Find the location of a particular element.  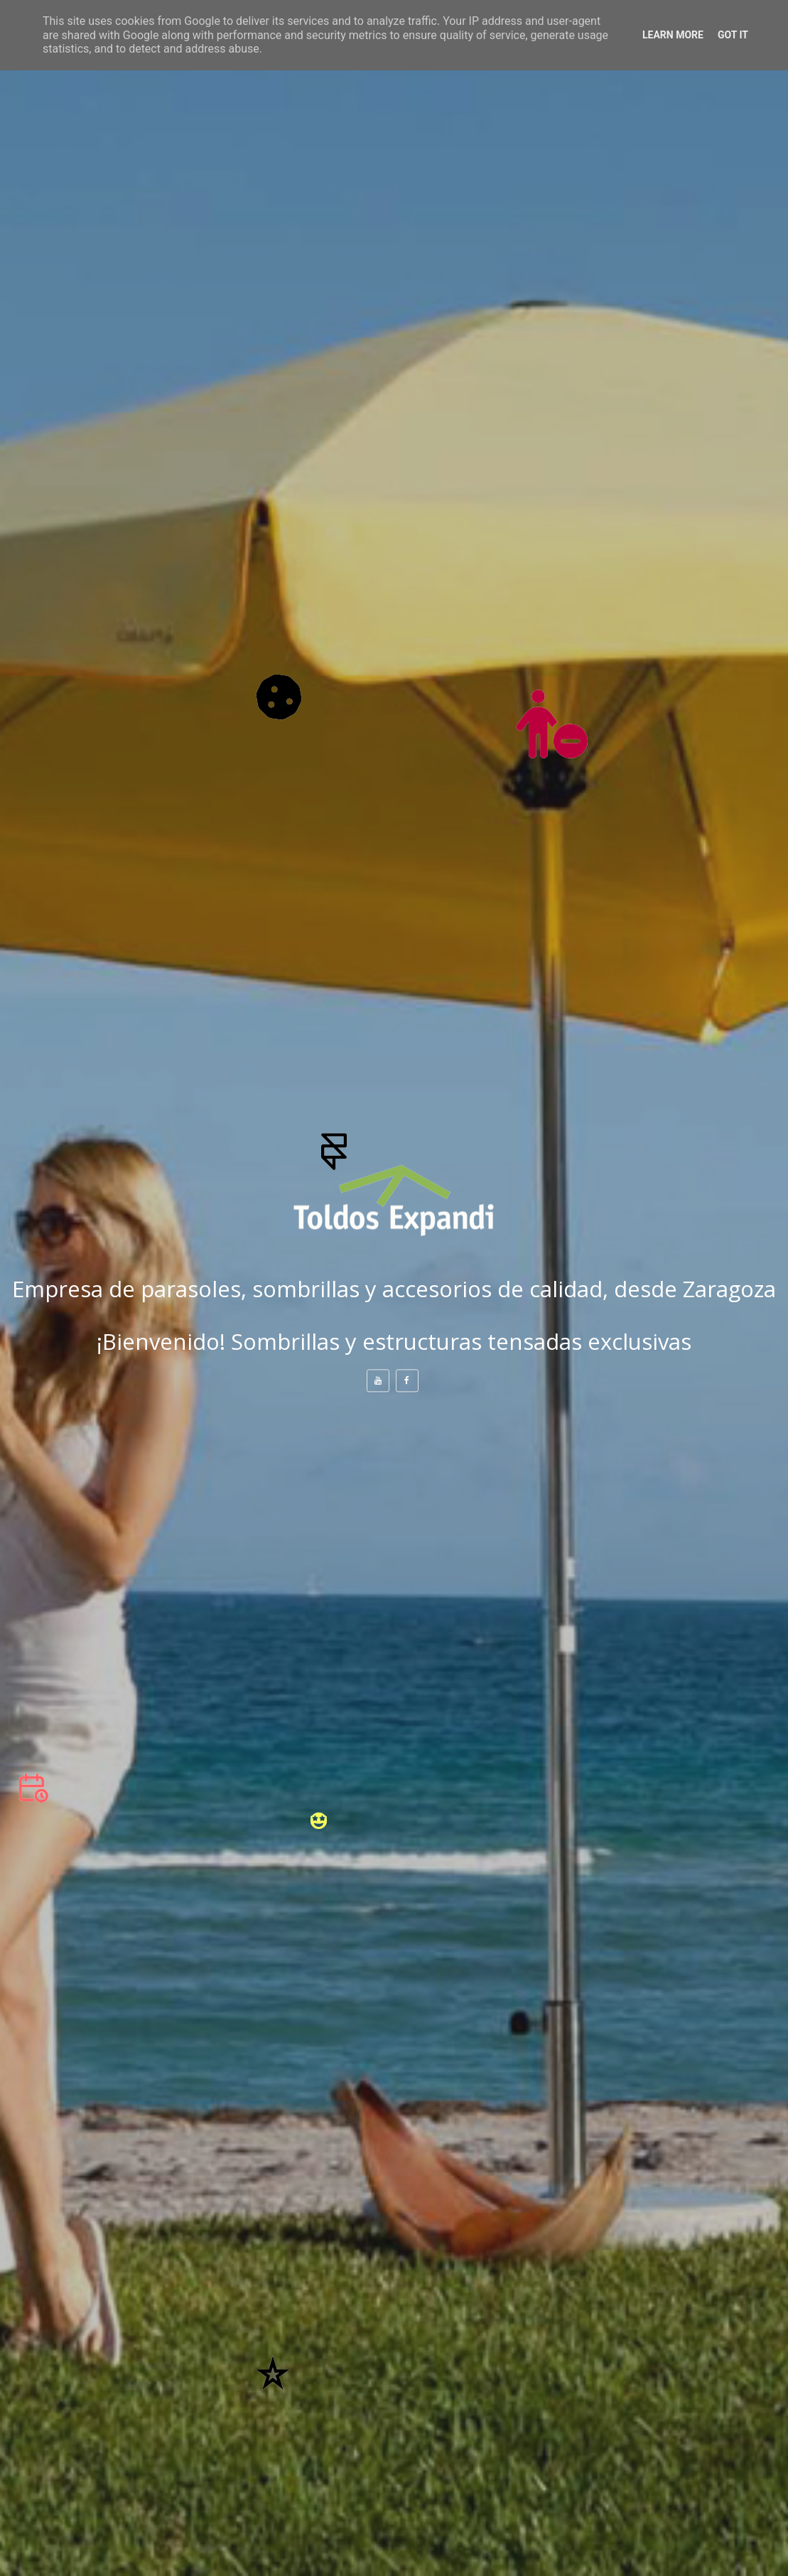

remove a person from a group or list is located at coordinates (549, 724).